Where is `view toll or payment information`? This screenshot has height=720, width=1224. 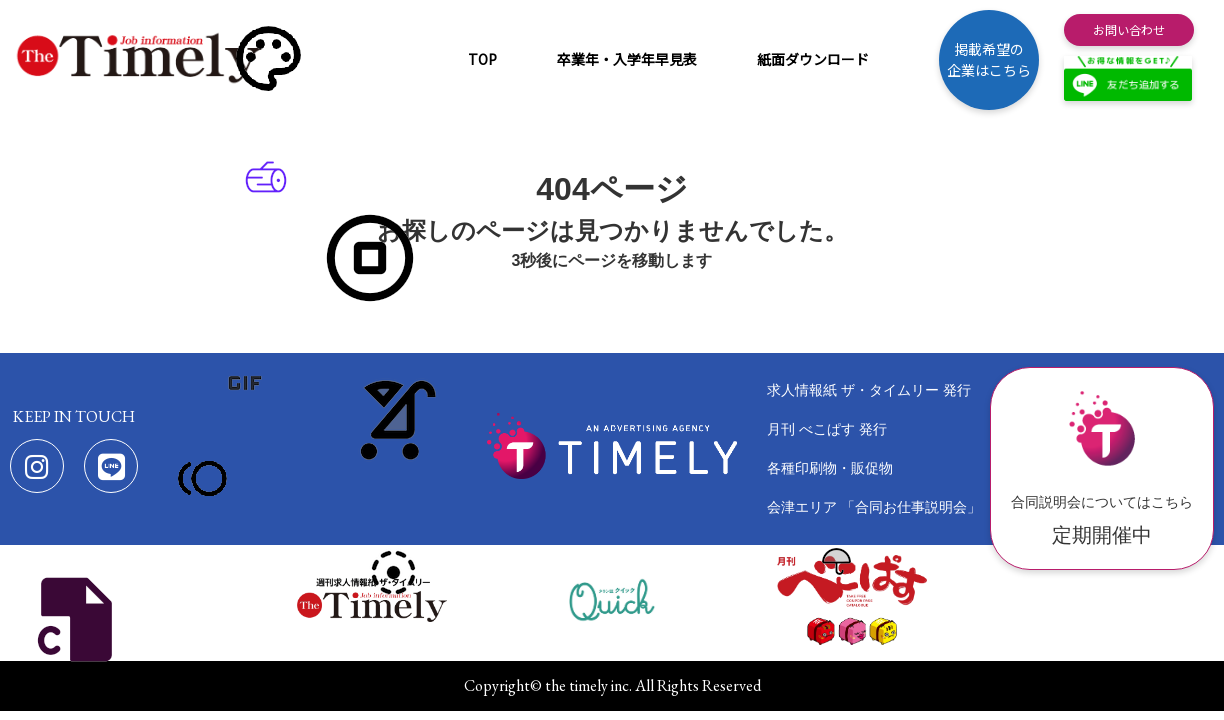
view toll or payment information is located at coordinates (202, 478).